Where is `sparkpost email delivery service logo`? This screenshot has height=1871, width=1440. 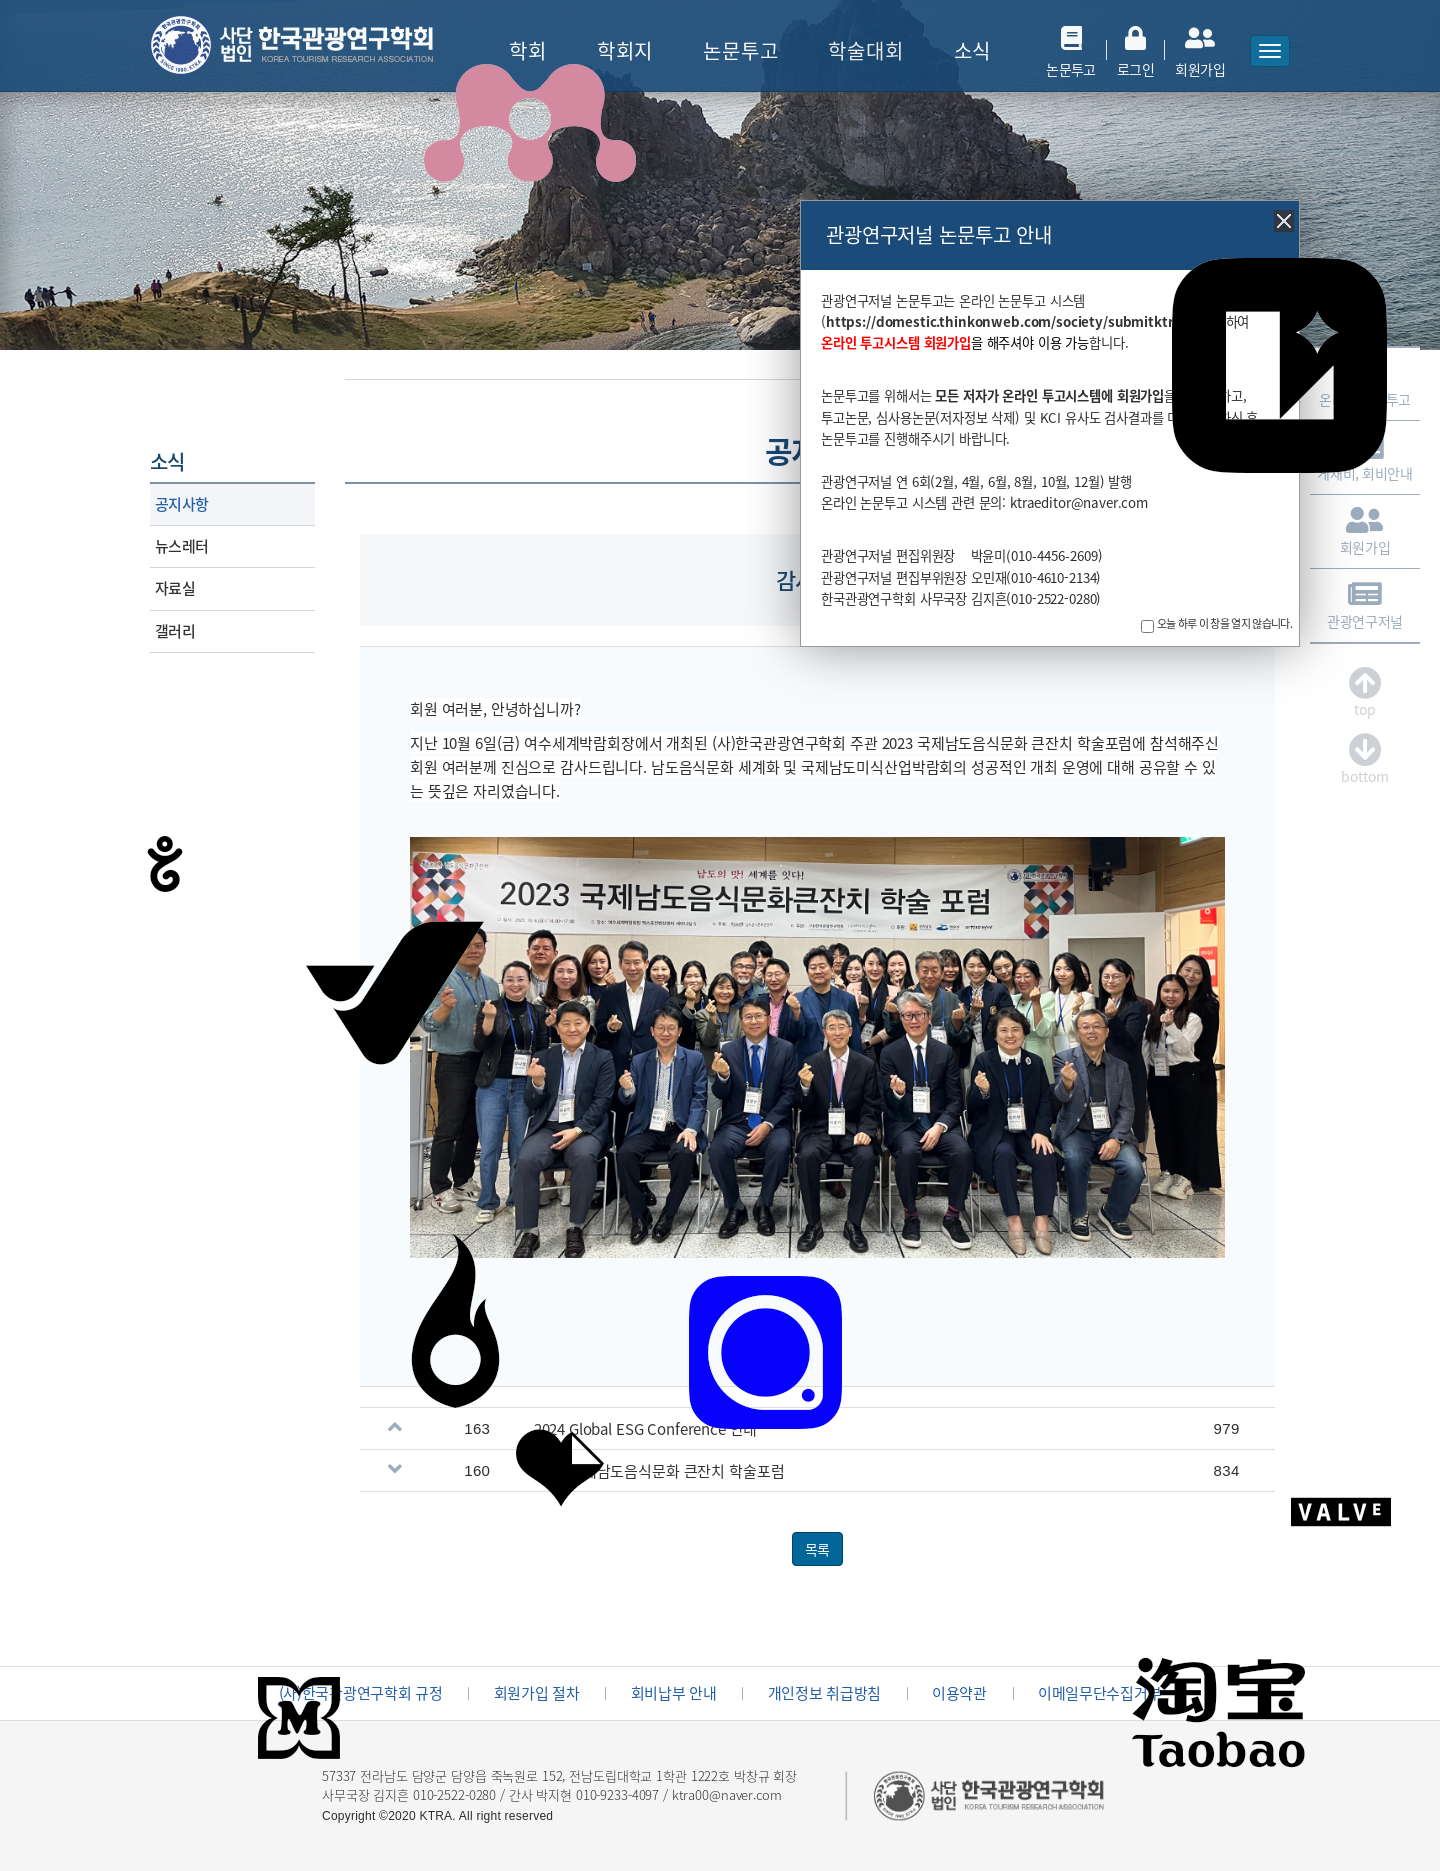
sparkpost email delivery service logo is located at coordinates (455, 1320).